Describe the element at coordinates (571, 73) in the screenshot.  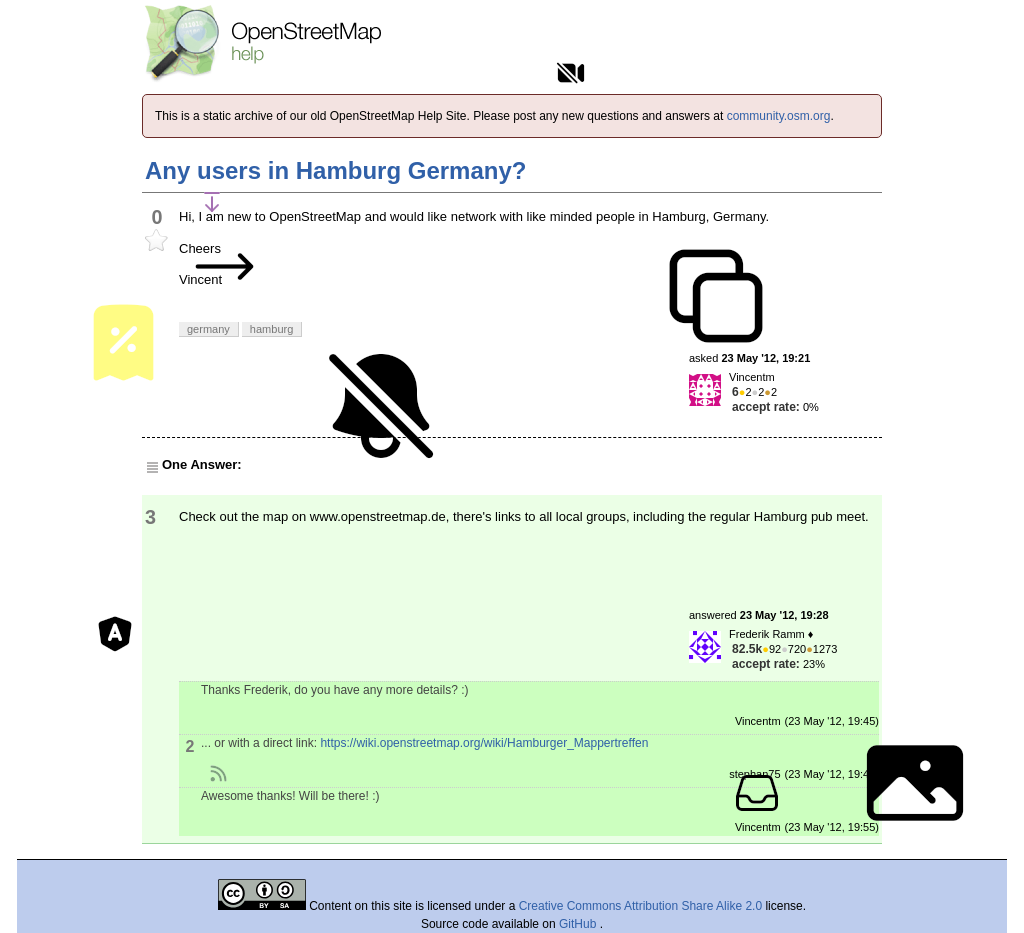
I see `turn off video camera` at that location.